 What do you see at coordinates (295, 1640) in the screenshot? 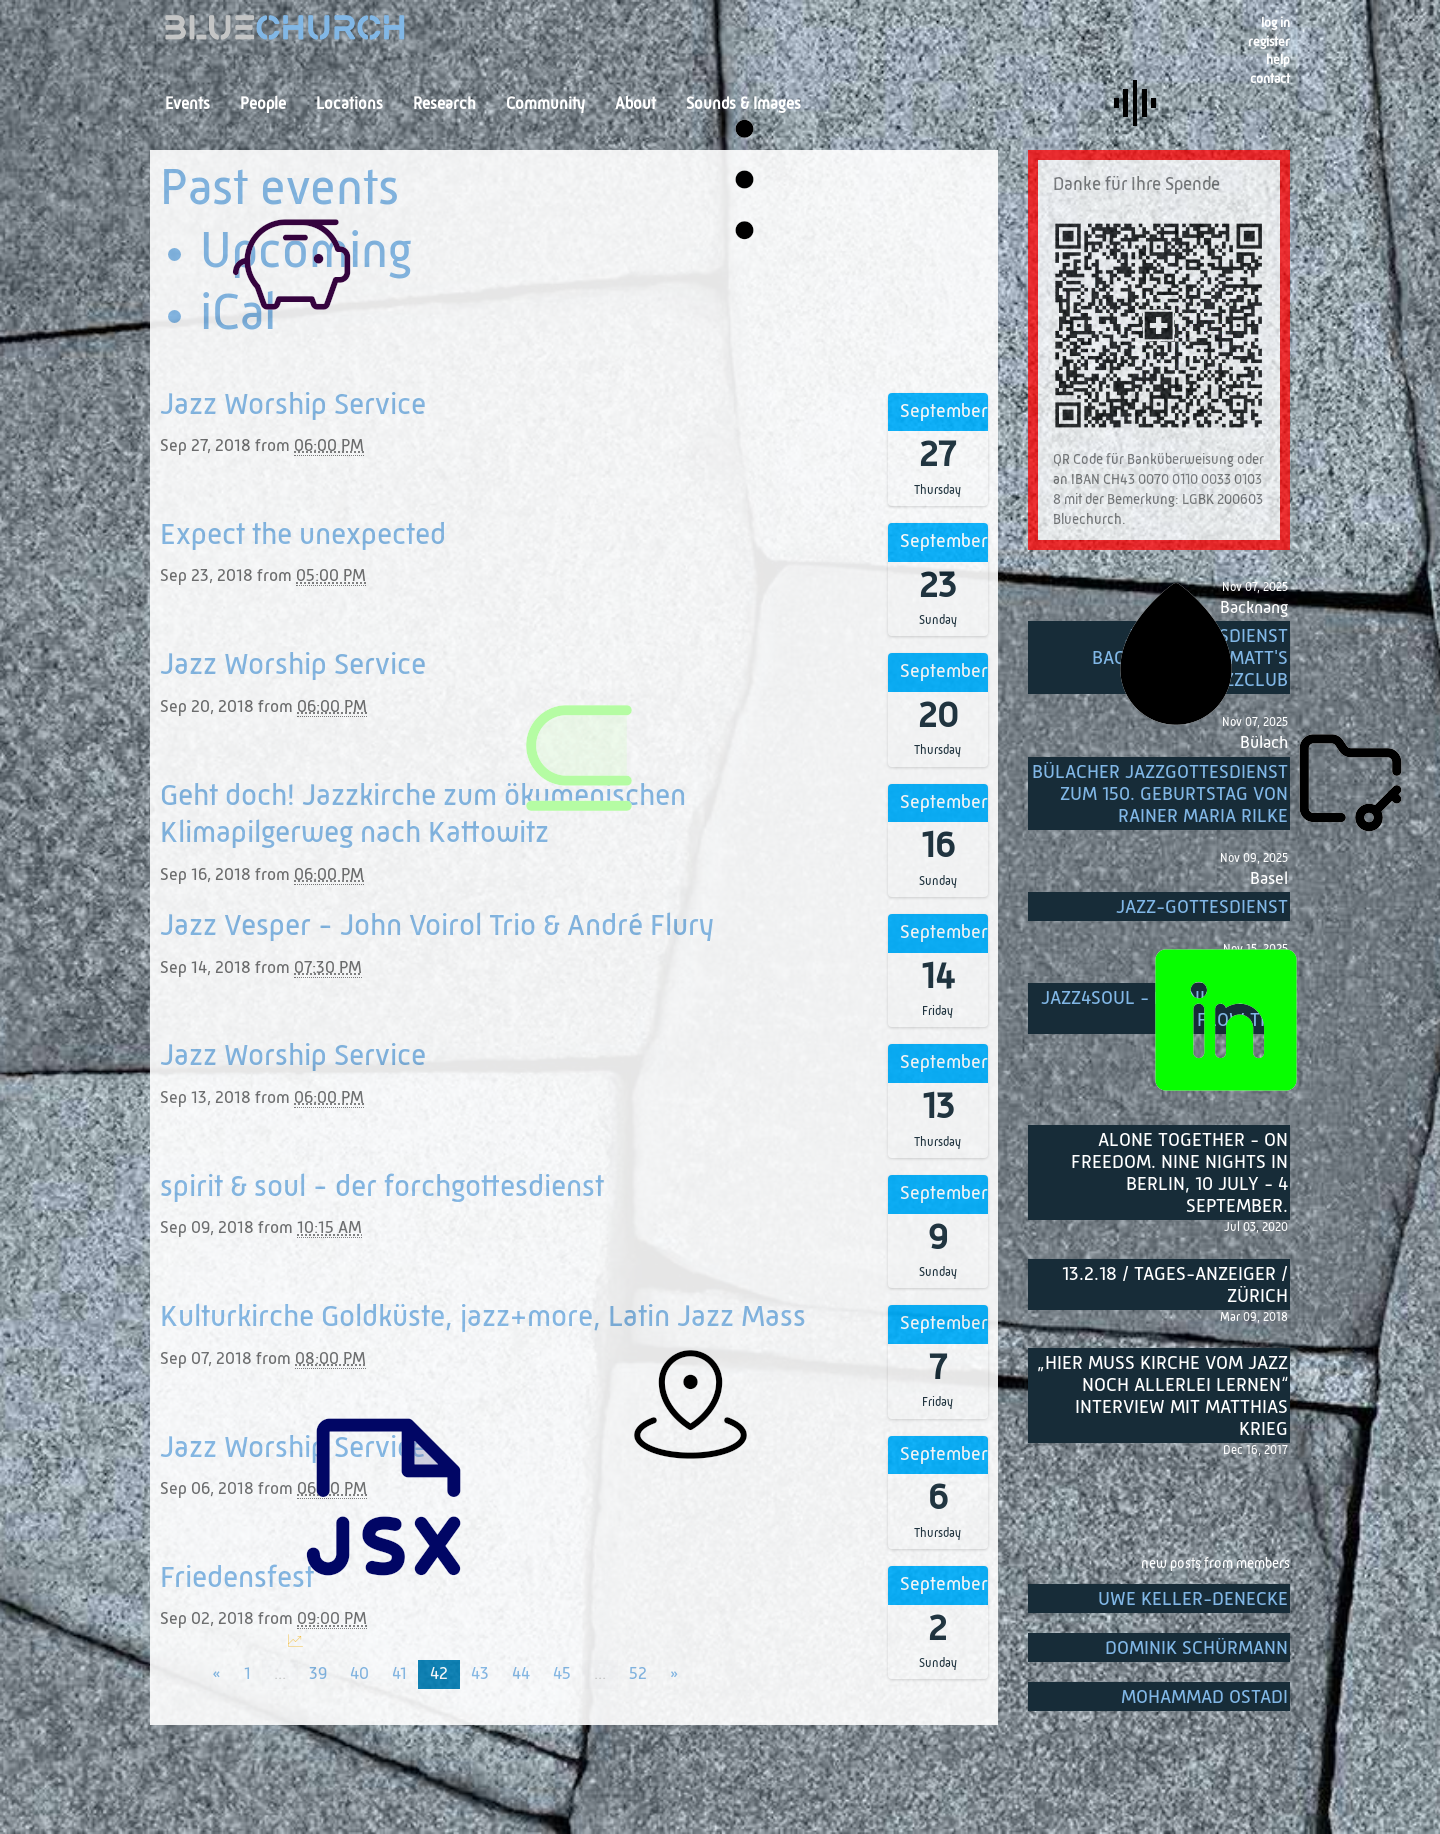
I see `view analytics or performance trends` at bounding box center [295, 1640].